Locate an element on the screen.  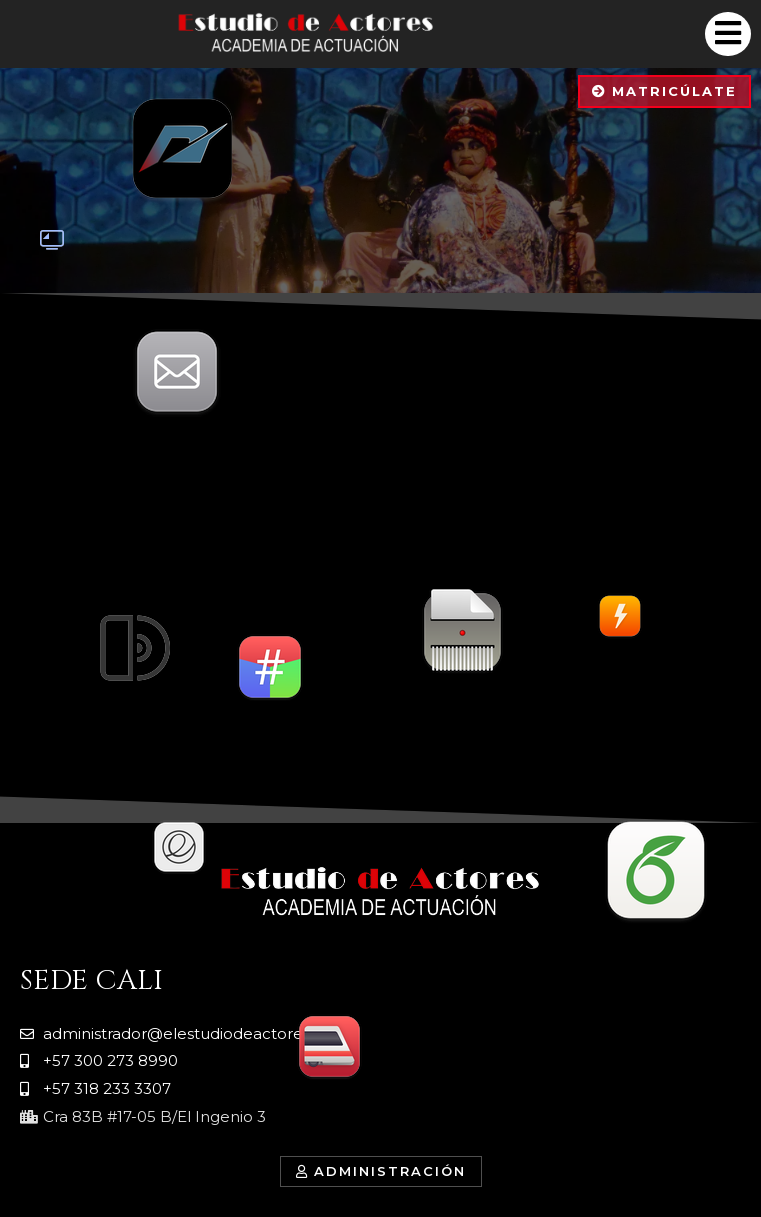
open newsflash rss reader app is located at coordinates (620, 616).